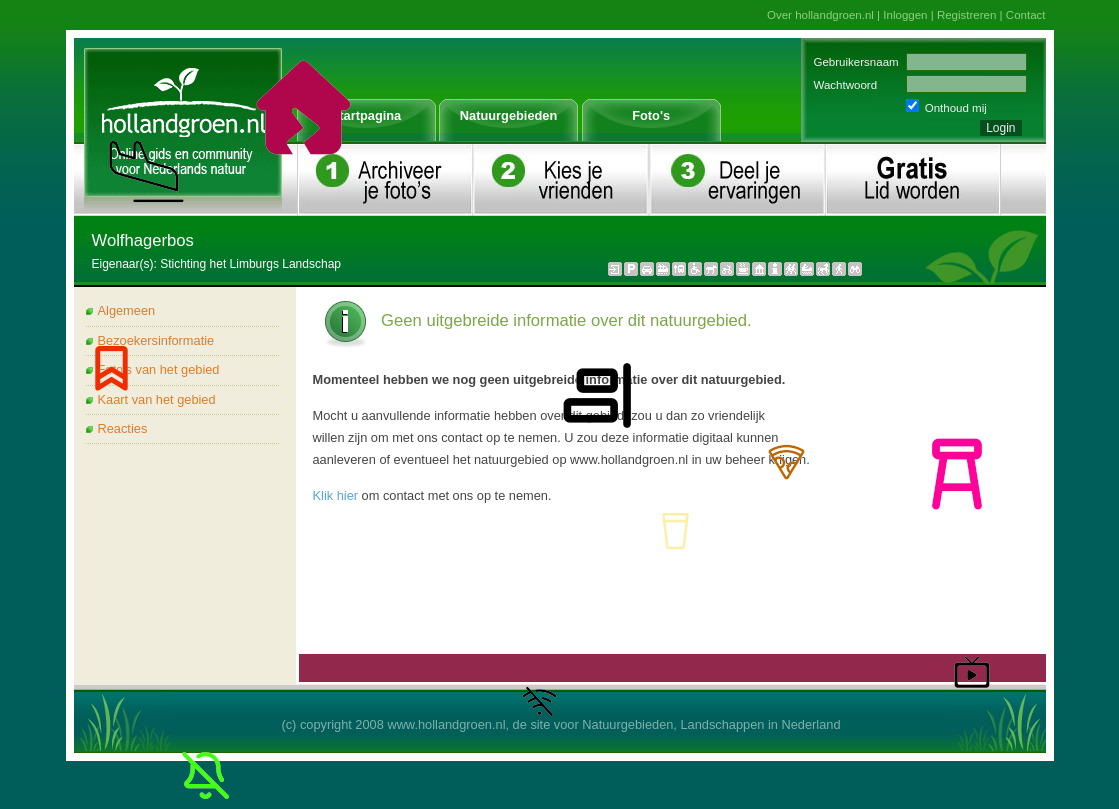 The width and height of the screenshot is (1119, 809). I want to click on browse food delivery options, so click(786, 461).